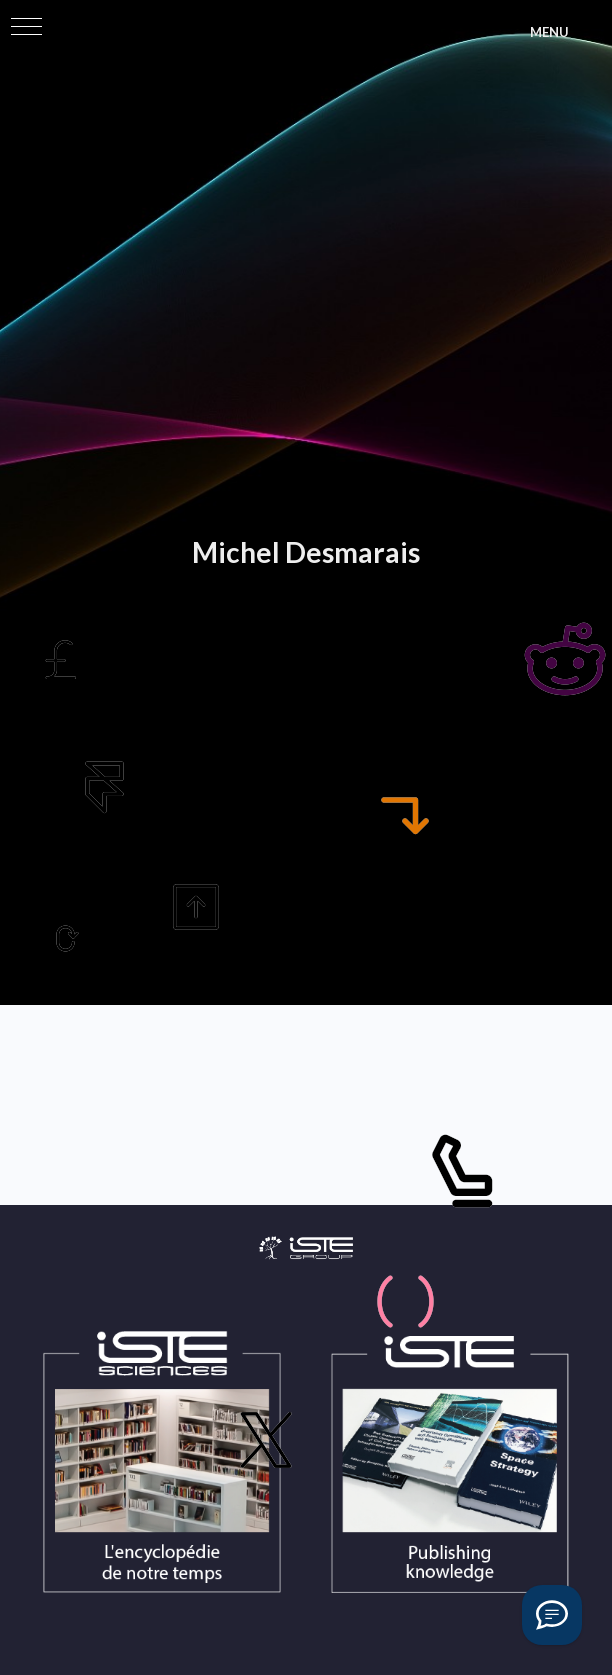 The height and width of the screenshot is (1675, 612). What do you see at coordinates (405, 1301) in the screenshot?
I see `insert parentheses or grouping brackets` at bounding box center [405, 1301].